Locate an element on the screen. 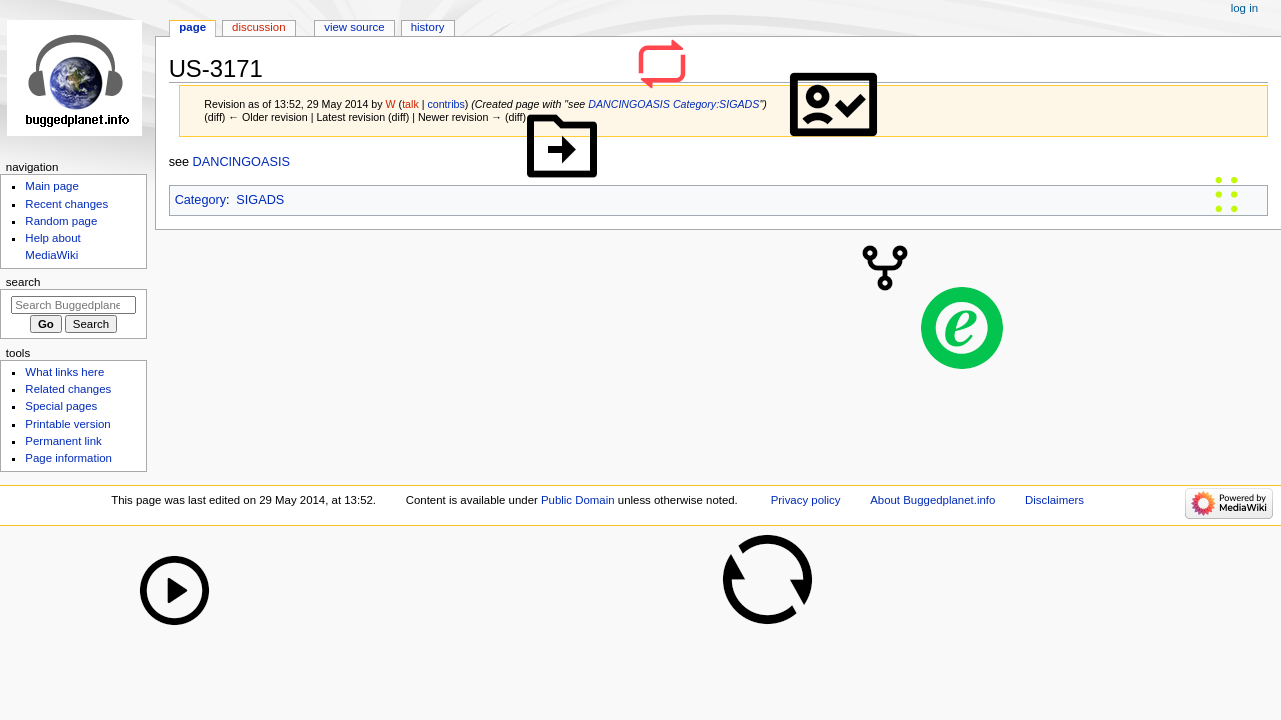 This screenshot has height=720, width=1281. drag to reorder this item is located at coordinates (1226, 194).